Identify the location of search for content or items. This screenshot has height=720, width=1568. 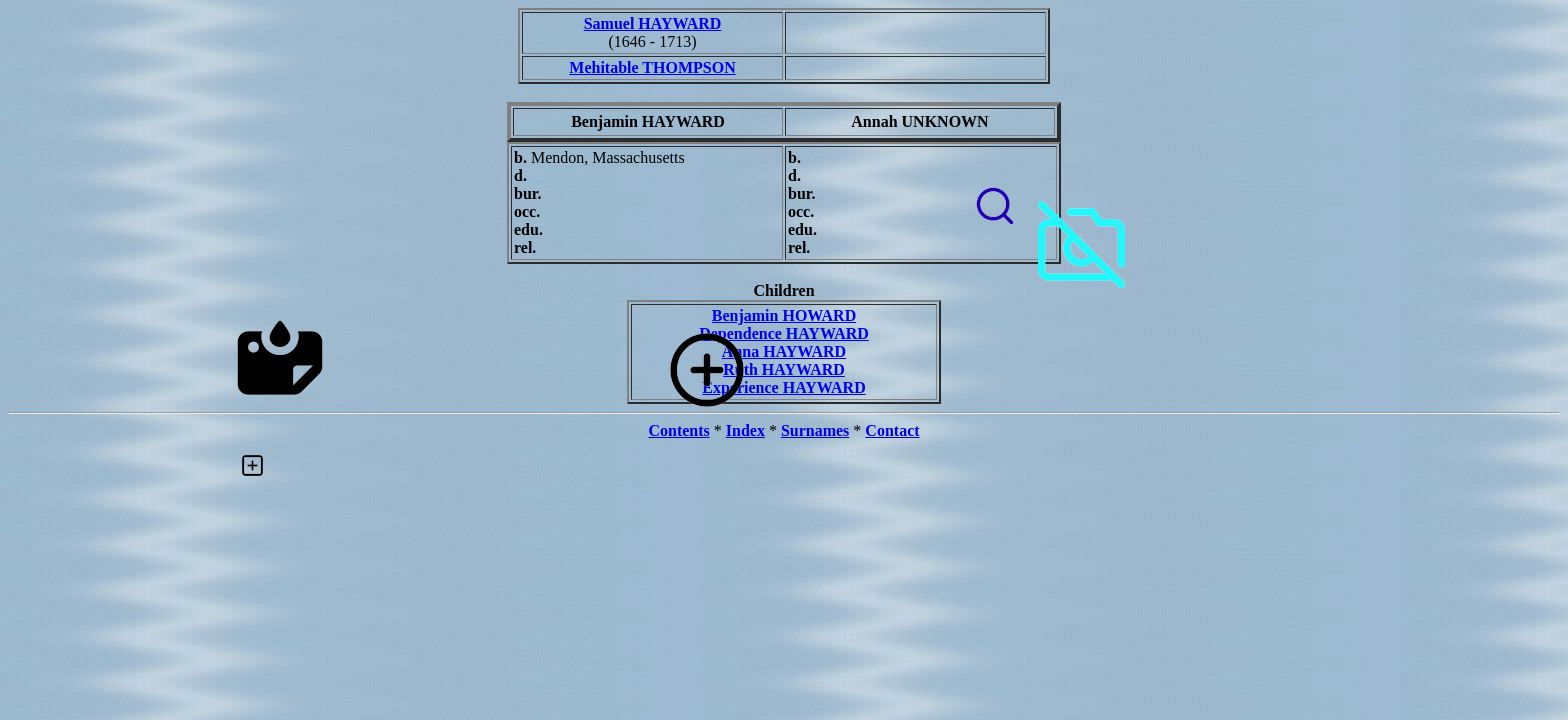
(995, 206).